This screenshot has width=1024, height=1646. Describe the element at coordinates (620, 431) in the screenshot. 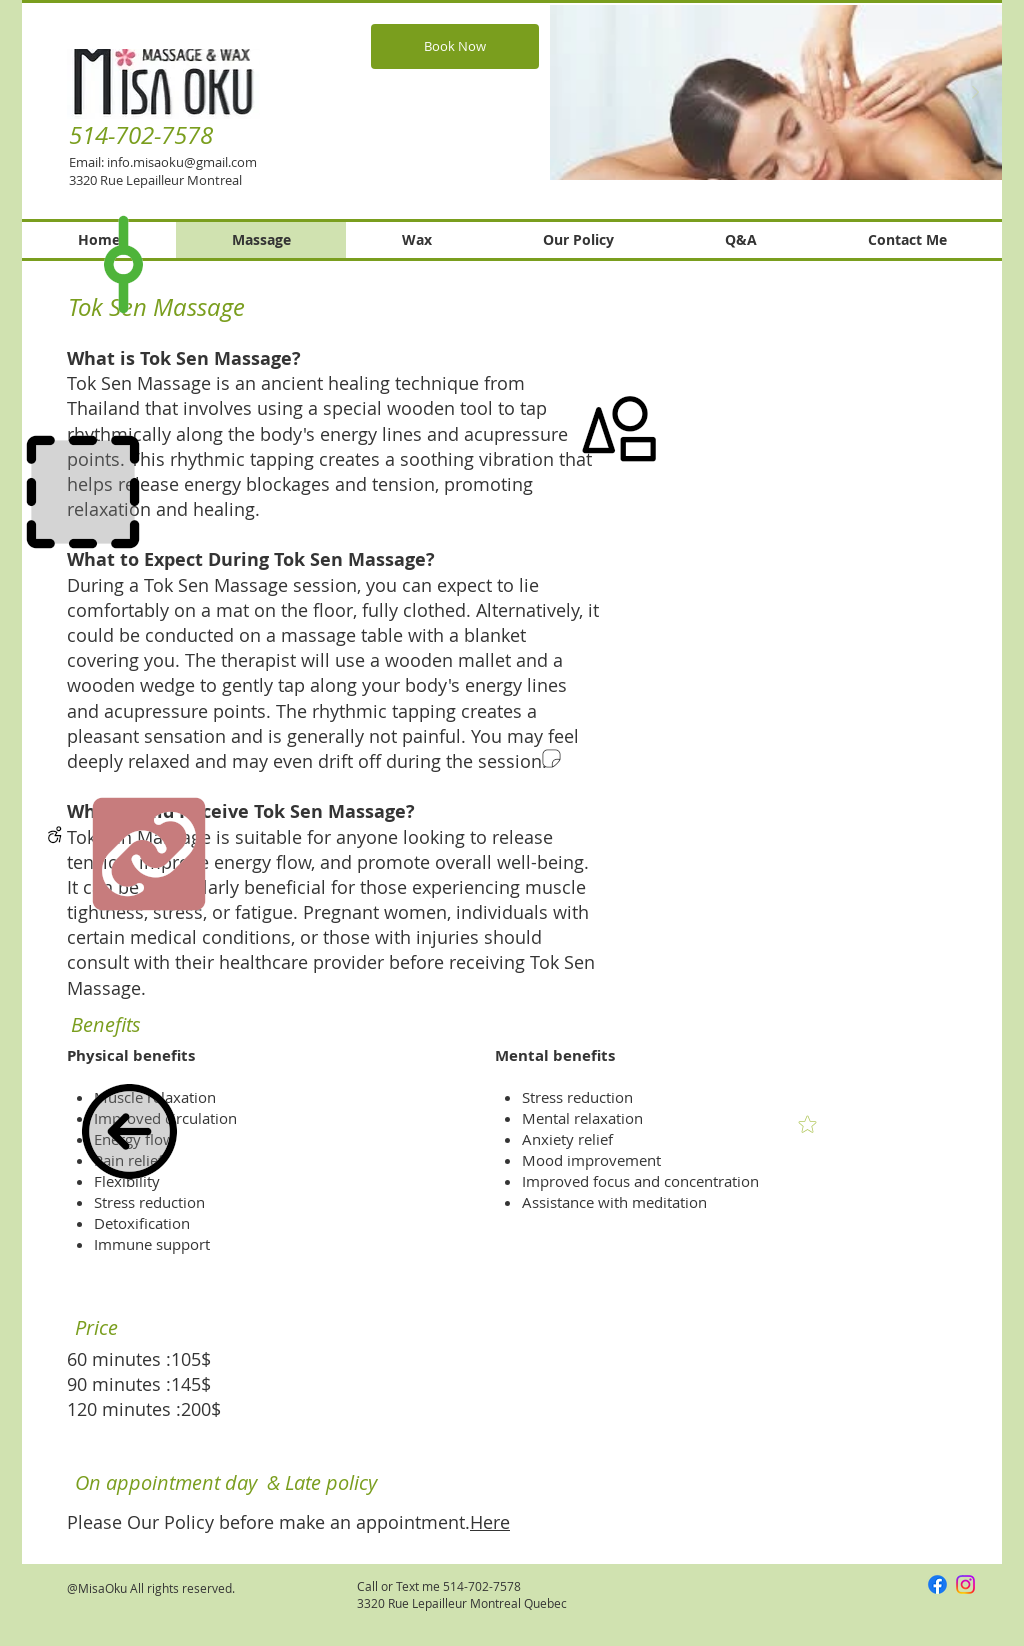

I see `access shape tools or drawing options` at that location.